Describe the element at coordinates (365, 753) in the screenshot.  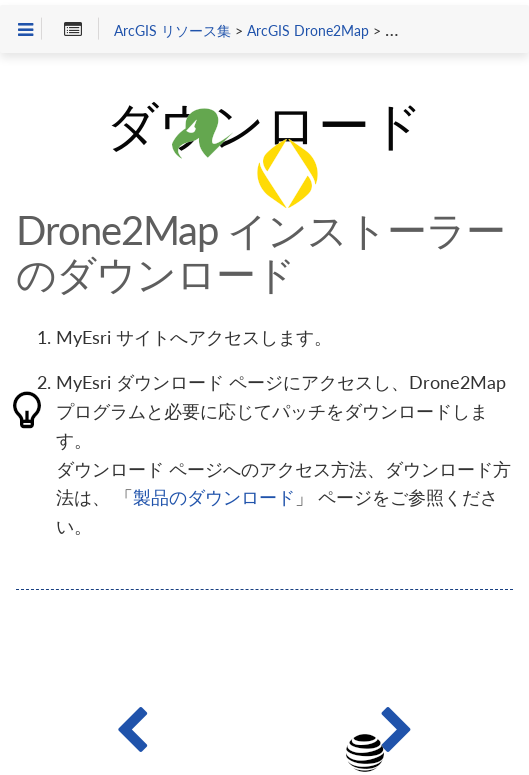
I see `AT&T company logo` at that location.